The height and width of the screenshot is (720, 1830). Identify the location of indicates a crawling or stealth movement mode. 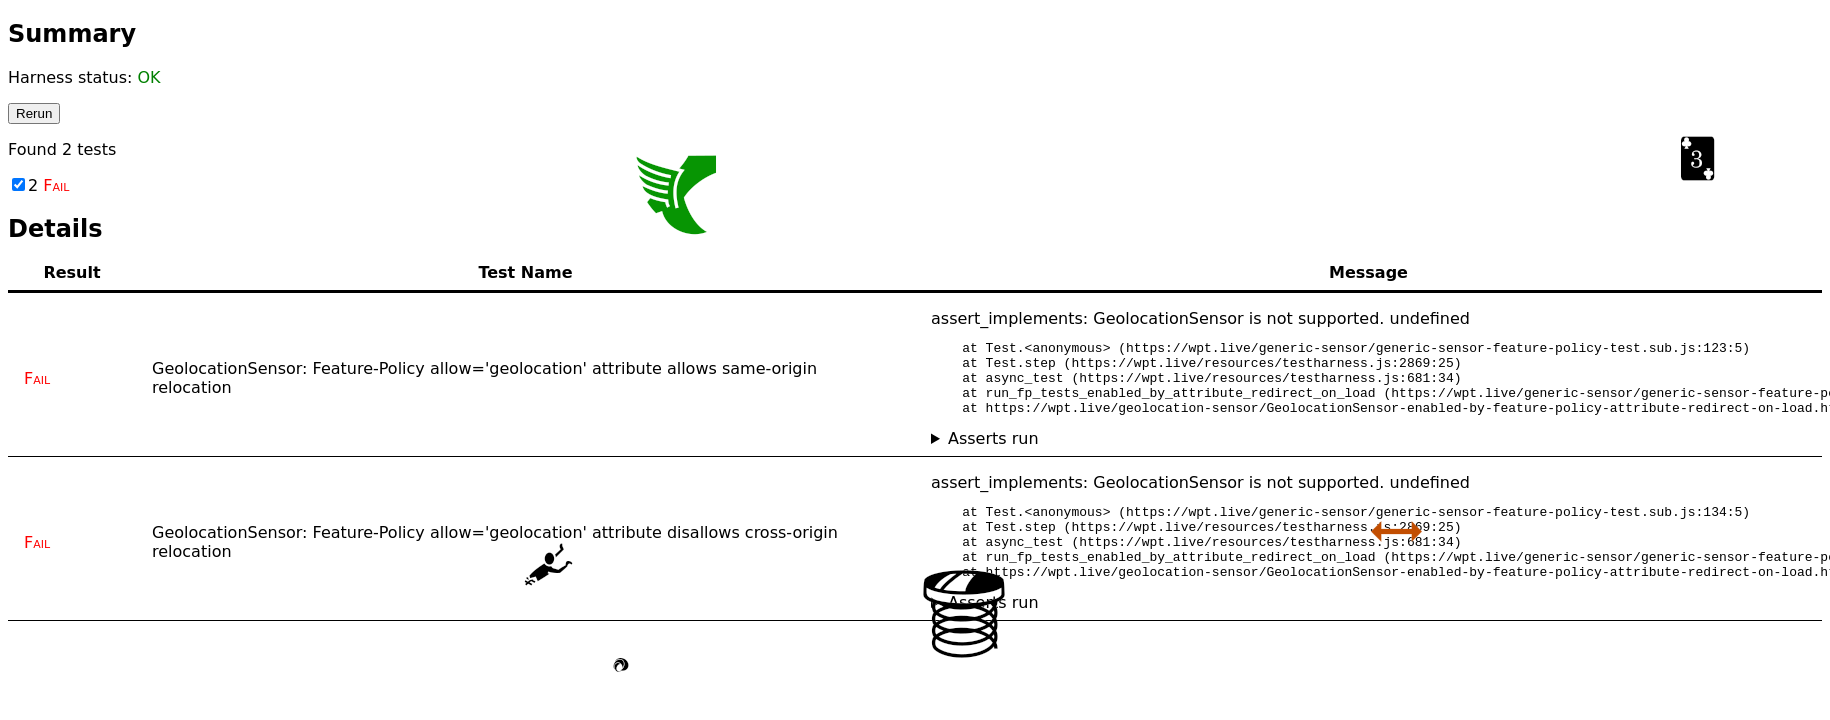
(548, 564).